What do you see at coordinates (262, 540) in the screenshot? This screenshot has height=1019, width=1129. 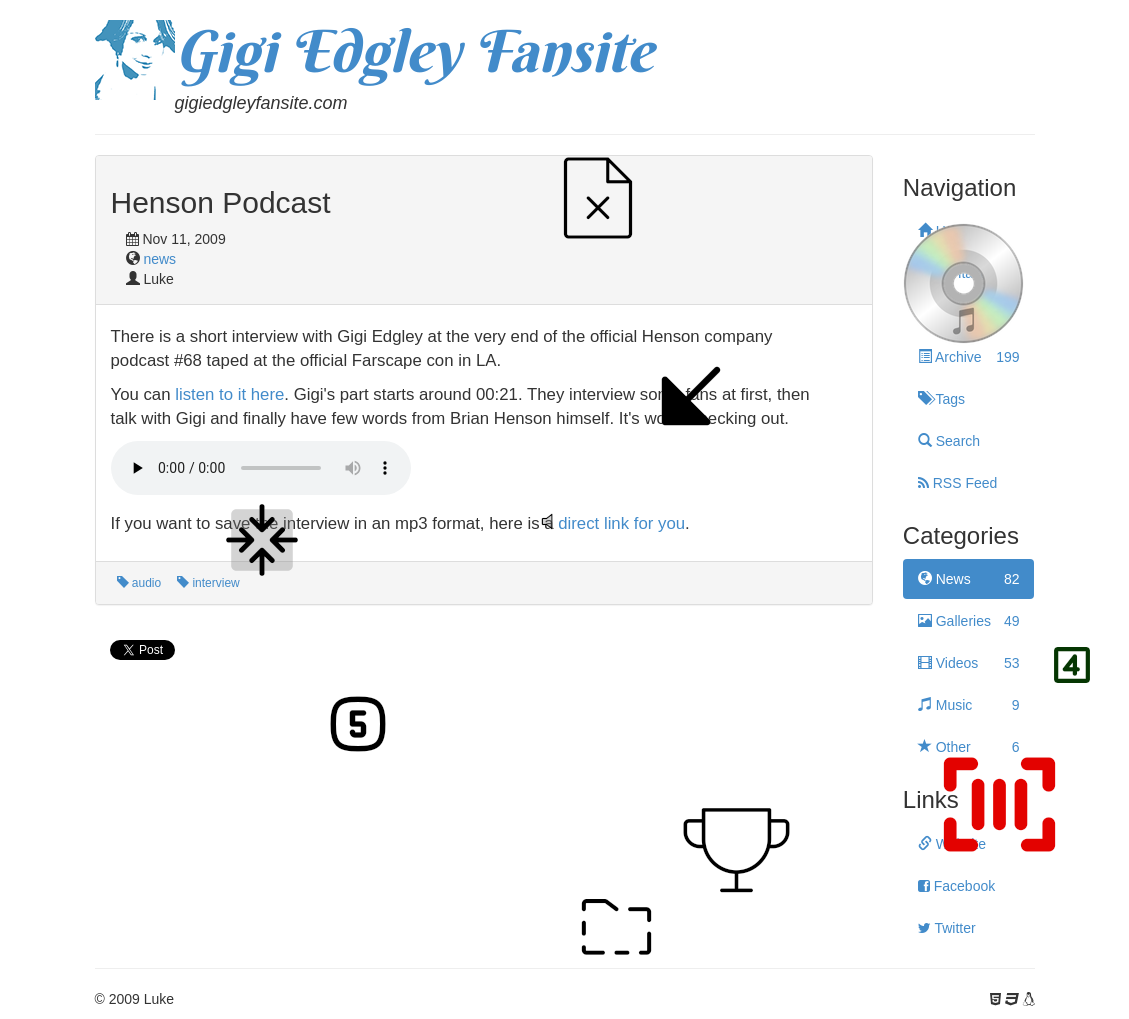 I see `collapse or minimize content` at bounding box center [262, 540].